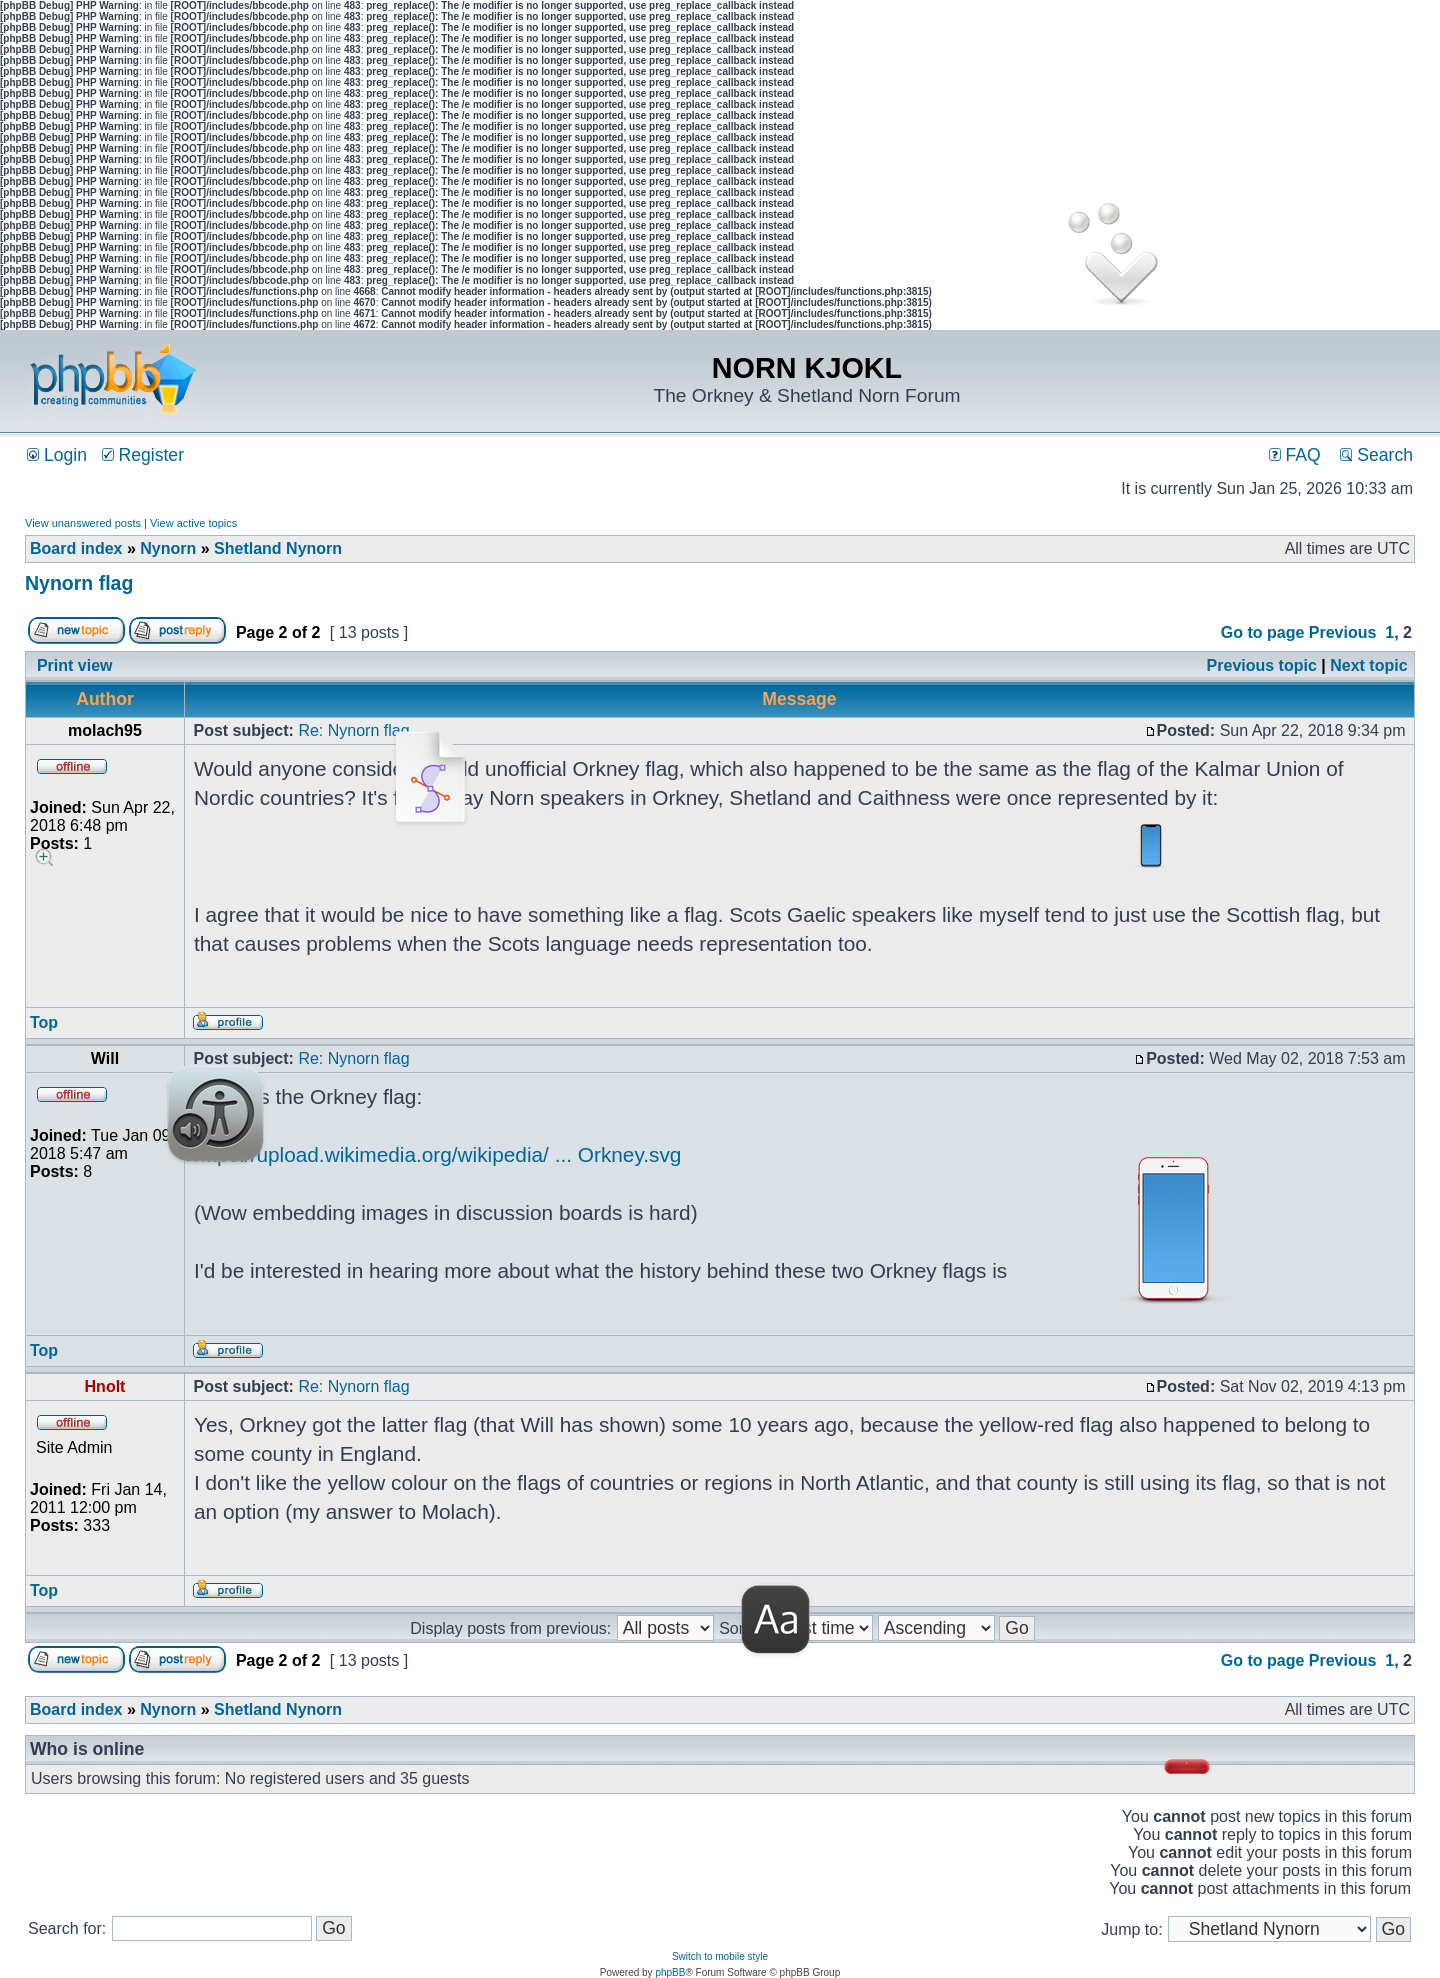 This screenshot has width=1440, height=1978. Describe the element at coordinates (1113, 252) in the screenshot. I see `jump to a specific location or section` at that location.